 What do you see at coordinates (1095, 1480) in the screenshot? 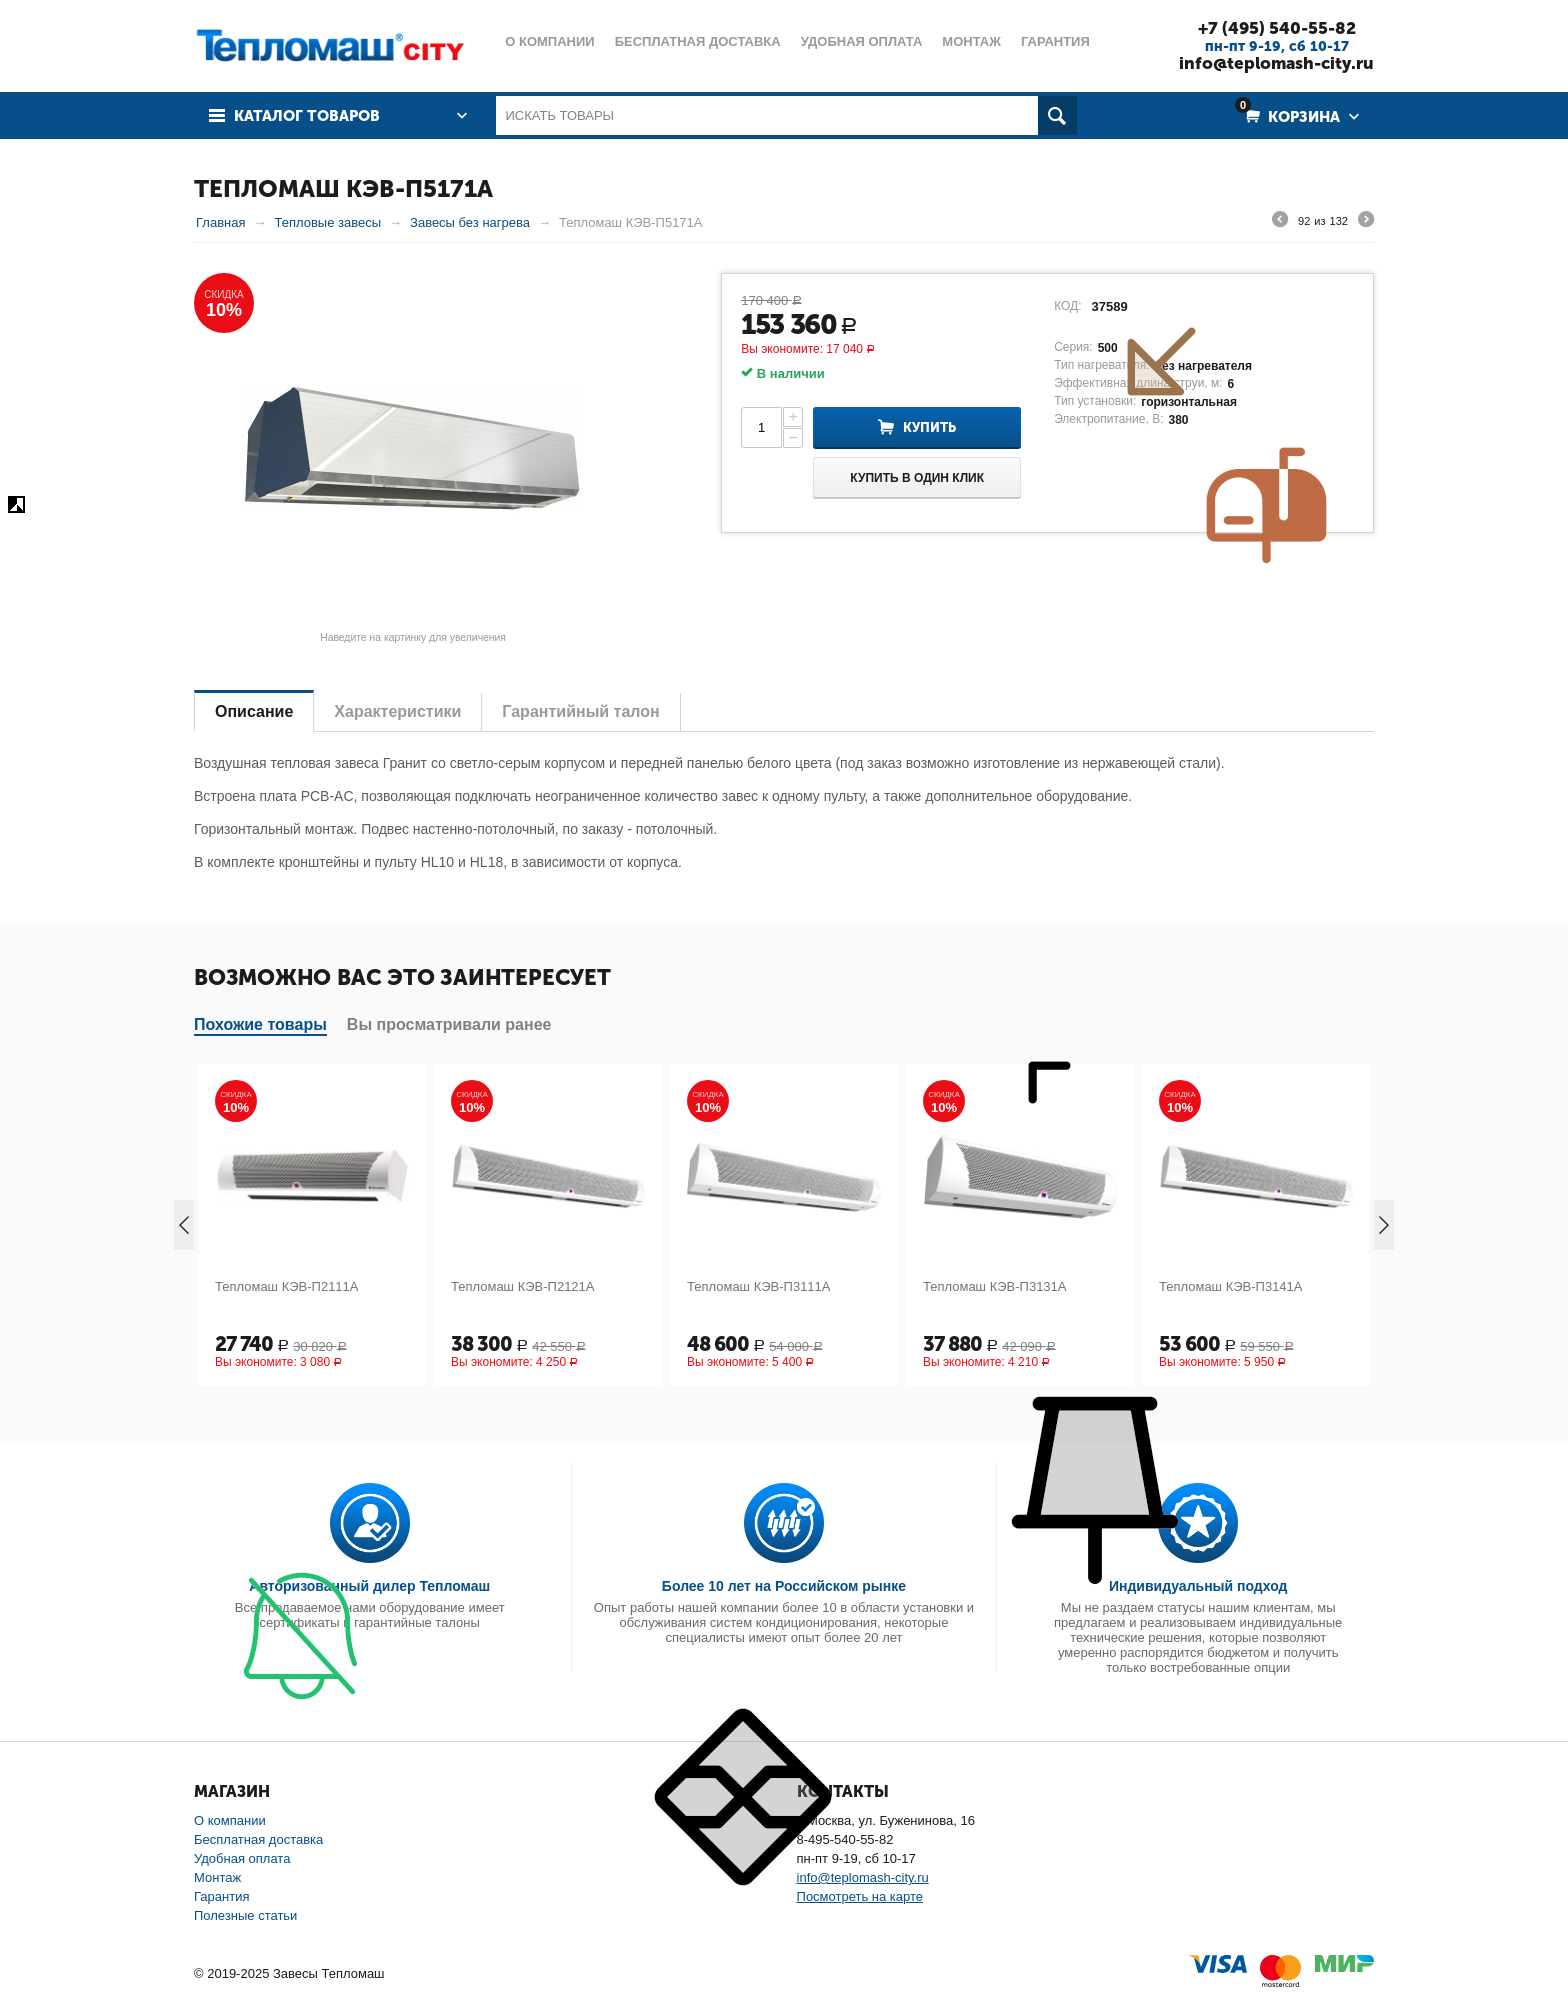
I see `pin an item to keep it visible` at bounding box center [1095, 1480].